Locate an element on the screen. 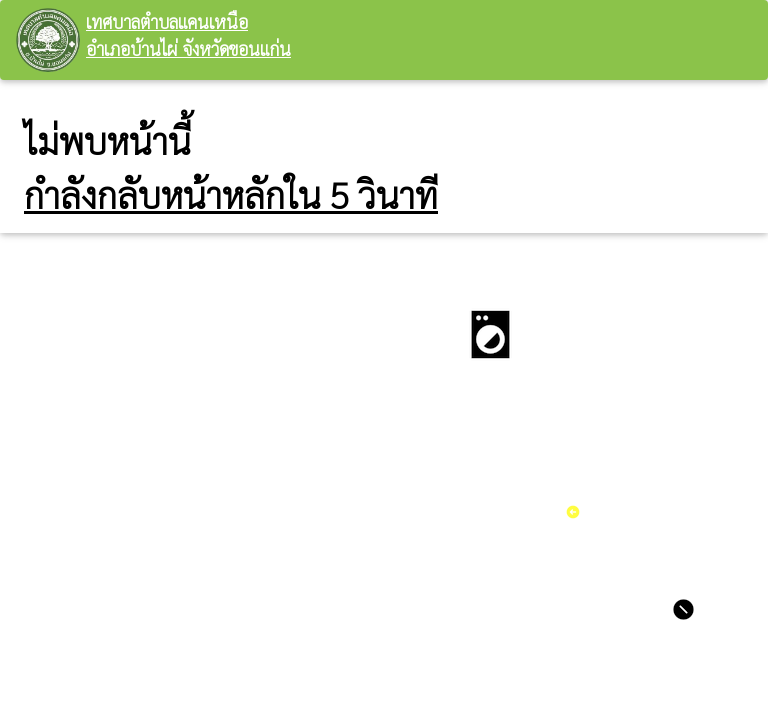  find nearby laundromats or laundry services is located at coordinates (490, 334).